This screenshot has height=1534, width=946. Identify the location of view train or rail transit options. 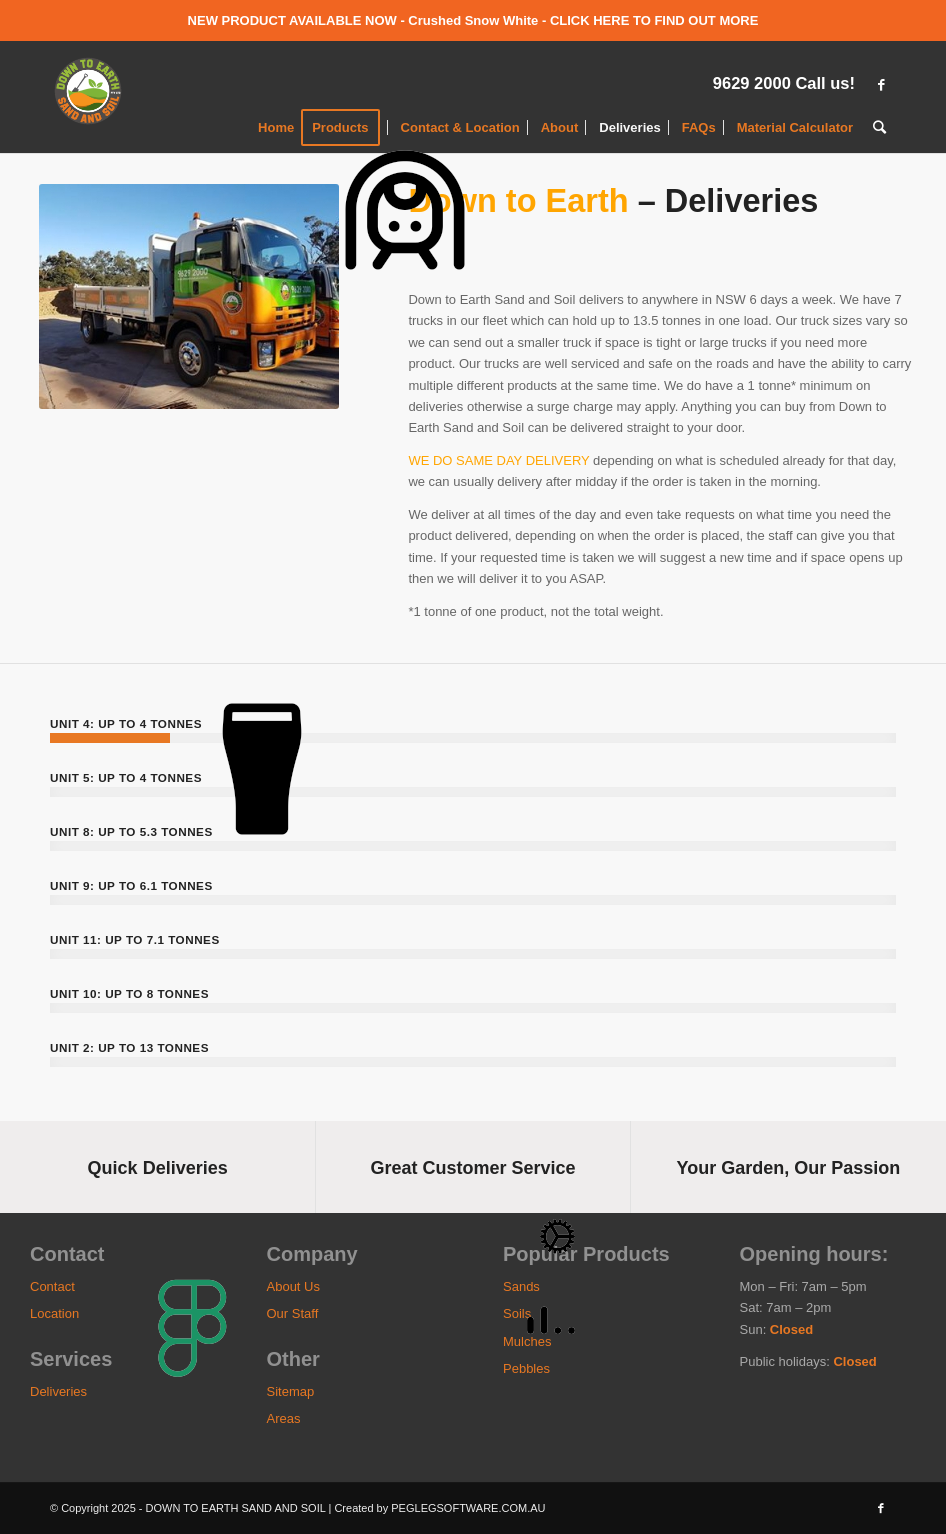
(405, 210).